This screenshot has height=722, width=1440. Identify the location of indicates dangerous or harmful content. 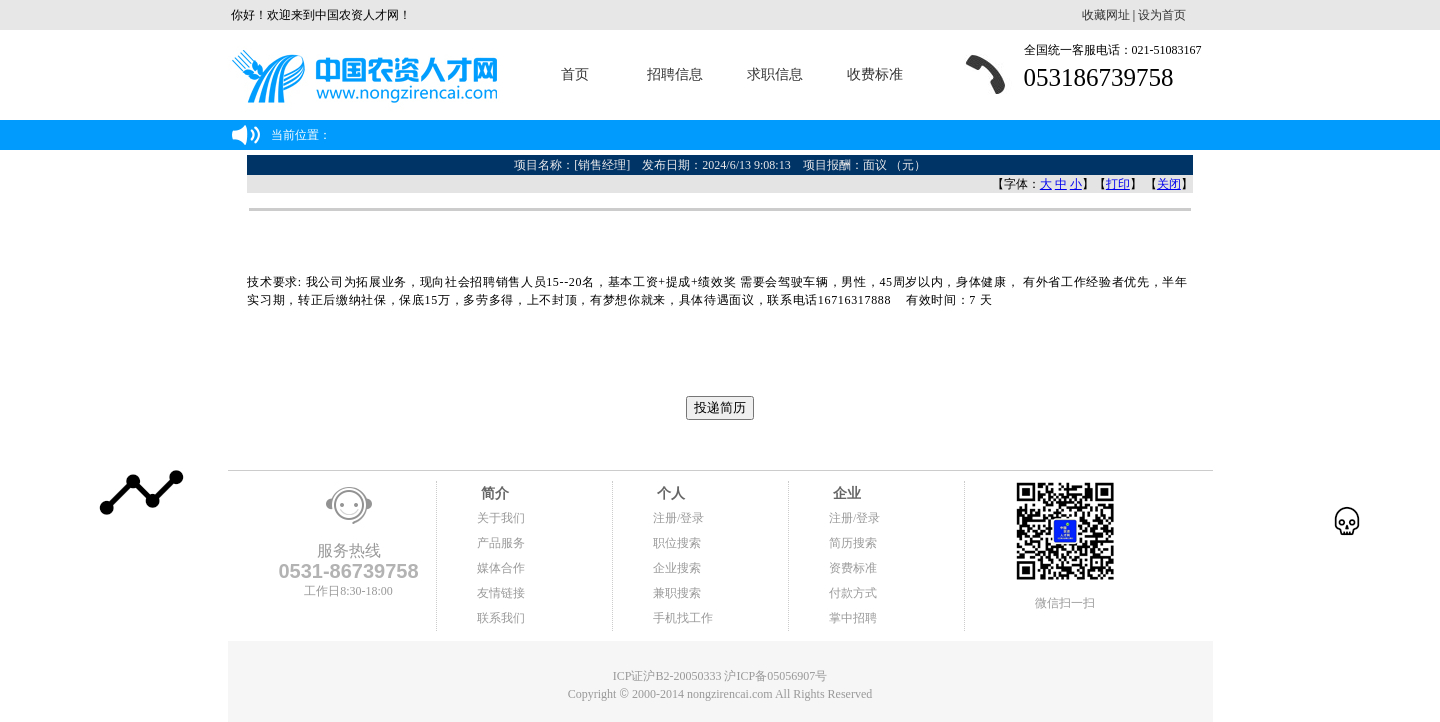
(1347, 521).